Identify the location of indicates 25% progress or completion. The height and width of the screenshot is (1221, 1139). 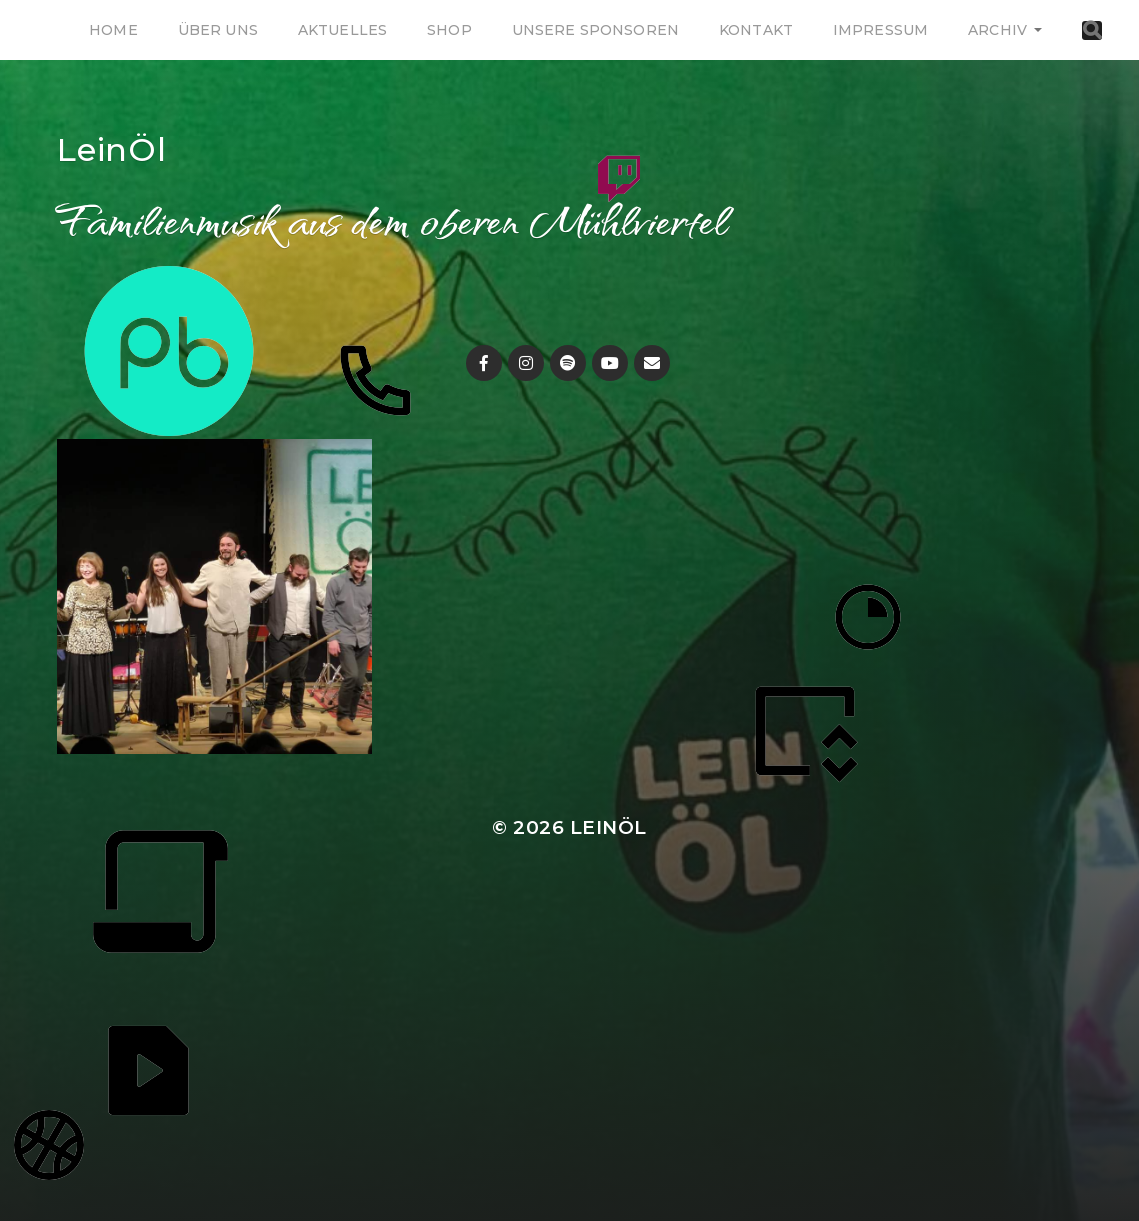
(868, 617).